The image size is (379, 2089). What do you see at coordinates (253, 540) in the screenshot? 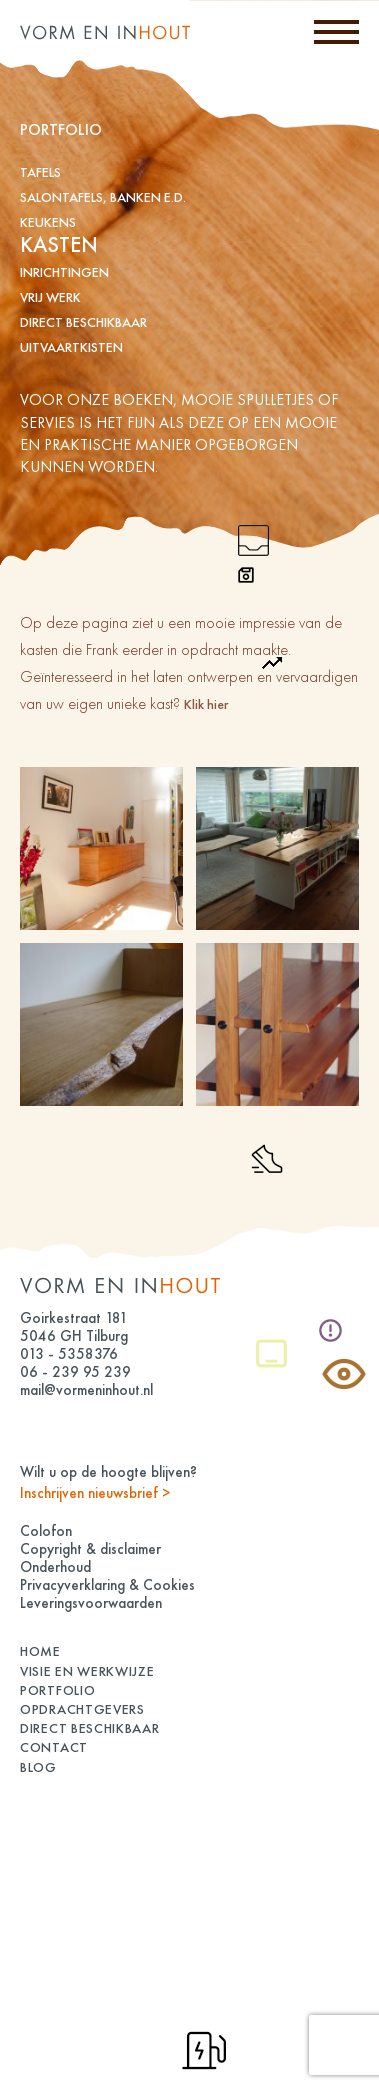
I see `access inbox or incoming items` at bounding box center [253, 540].